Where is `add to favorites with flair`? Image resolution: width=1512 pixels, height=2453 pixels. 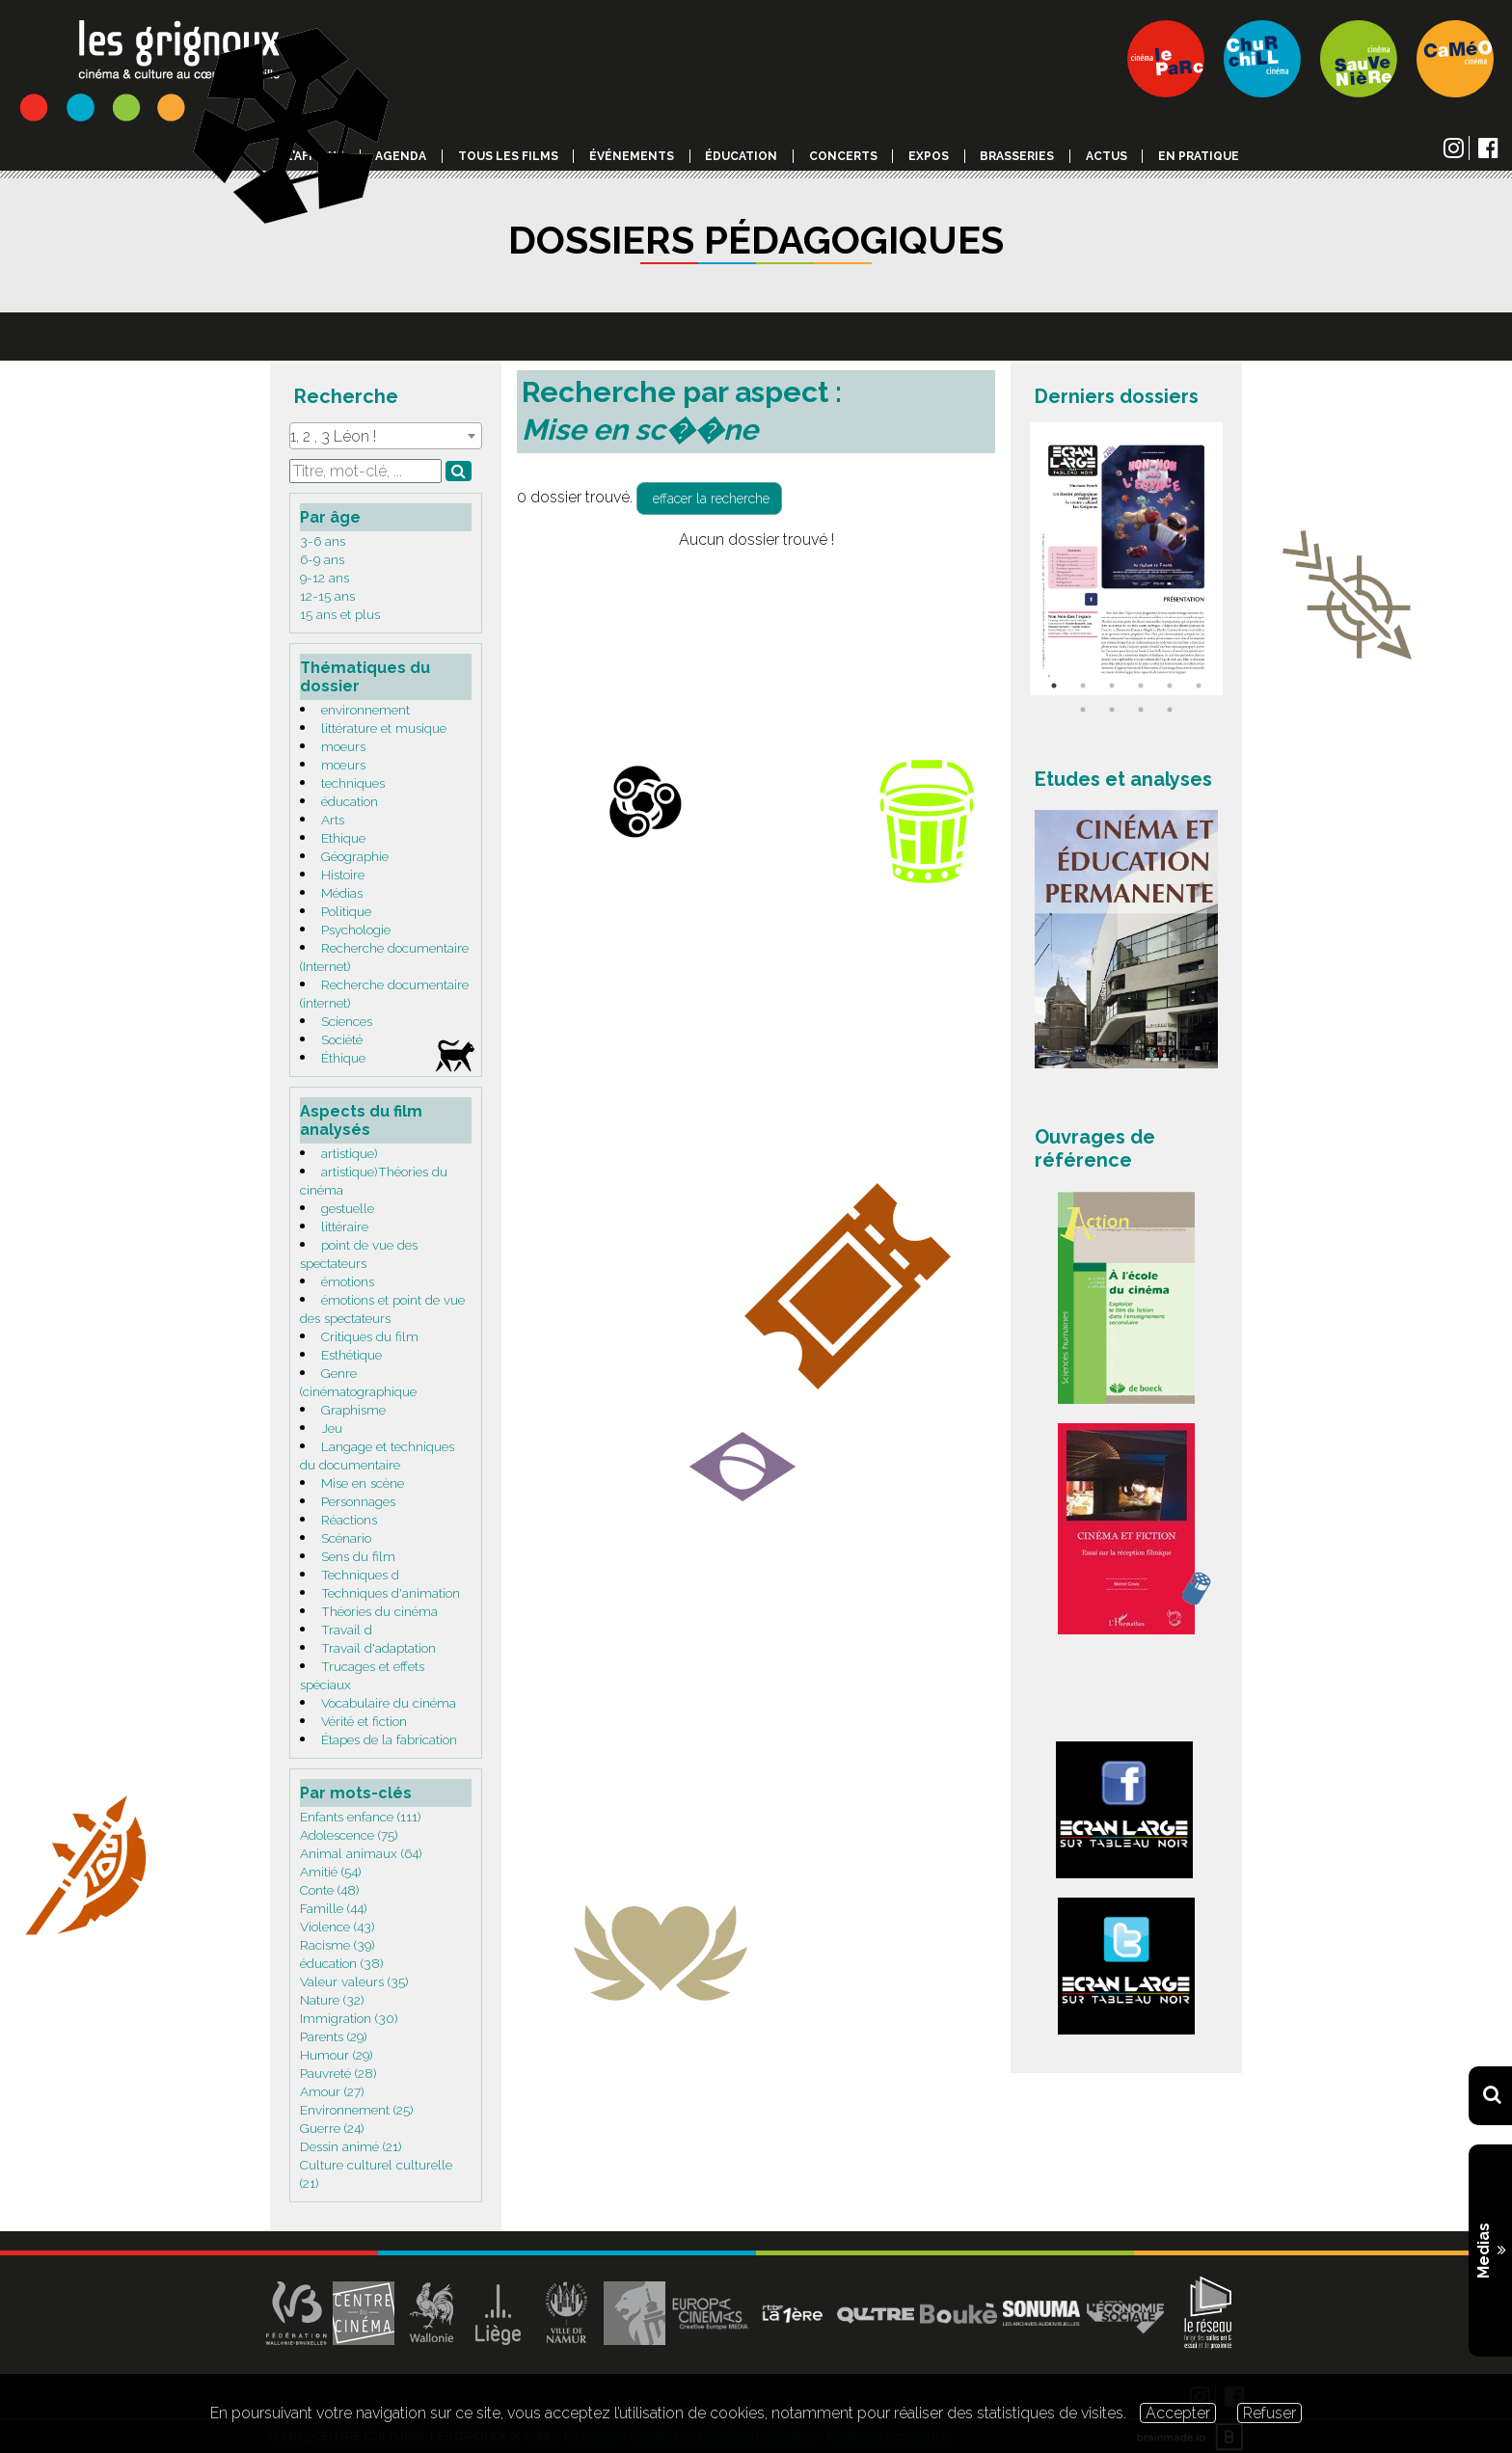 add to favorites with flair is located at coordinates (661, 1955).